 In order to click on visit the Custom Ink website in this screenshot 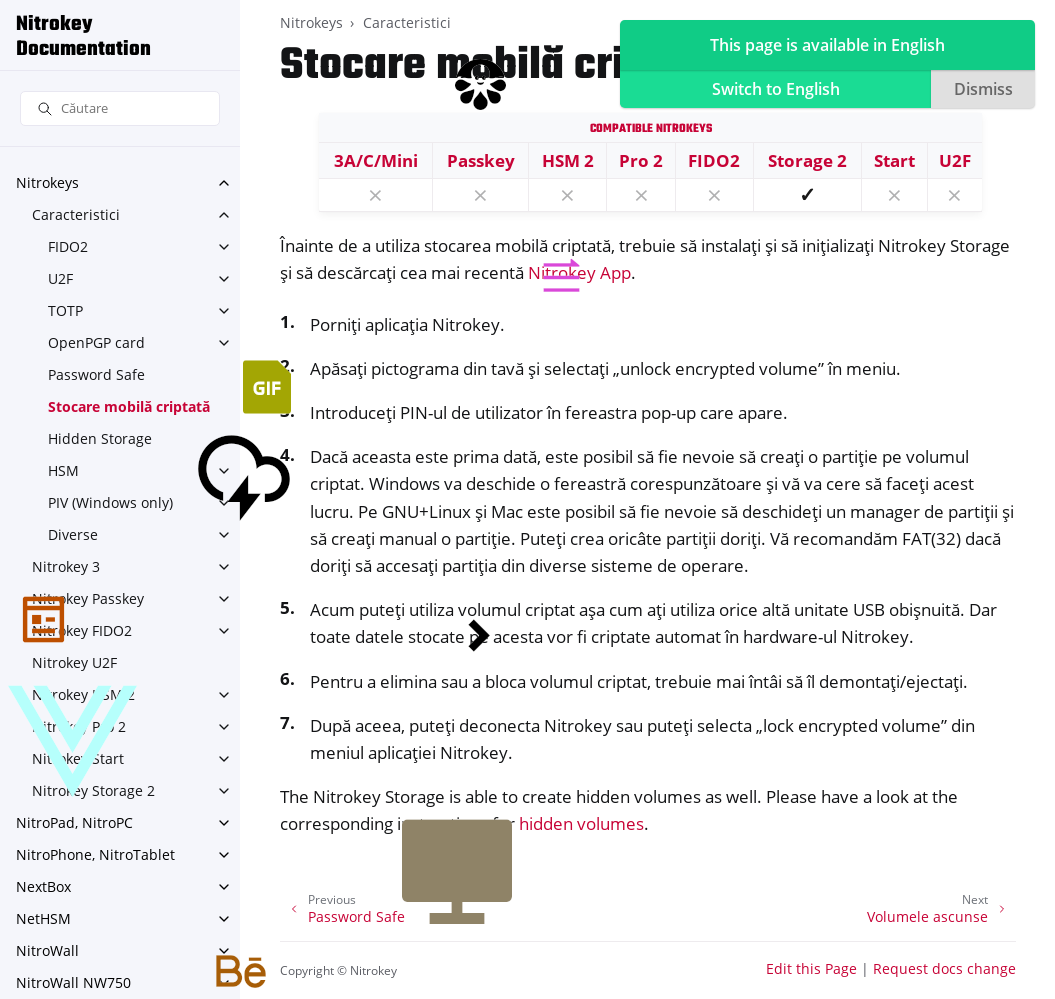, I will do `click(480, 84)`.